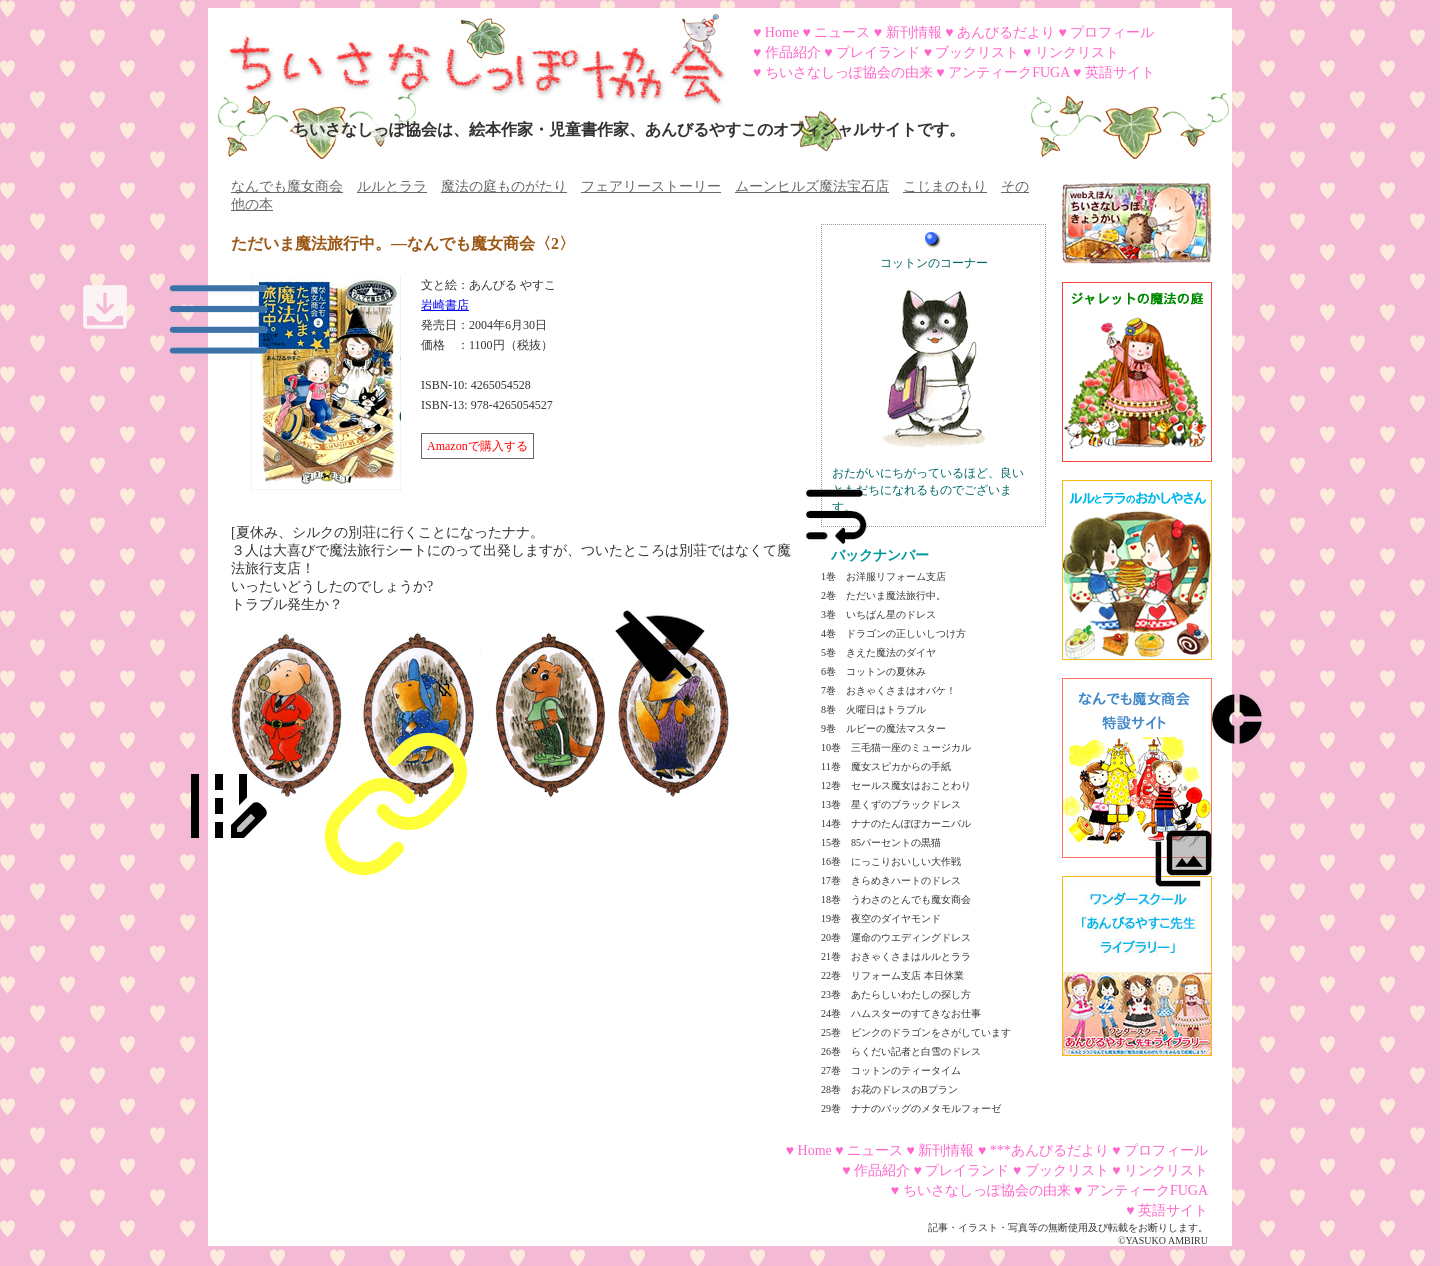 The width and height of the screenshot is (1440, 1266). I want to click on copy or share a link, so click(396, 804).